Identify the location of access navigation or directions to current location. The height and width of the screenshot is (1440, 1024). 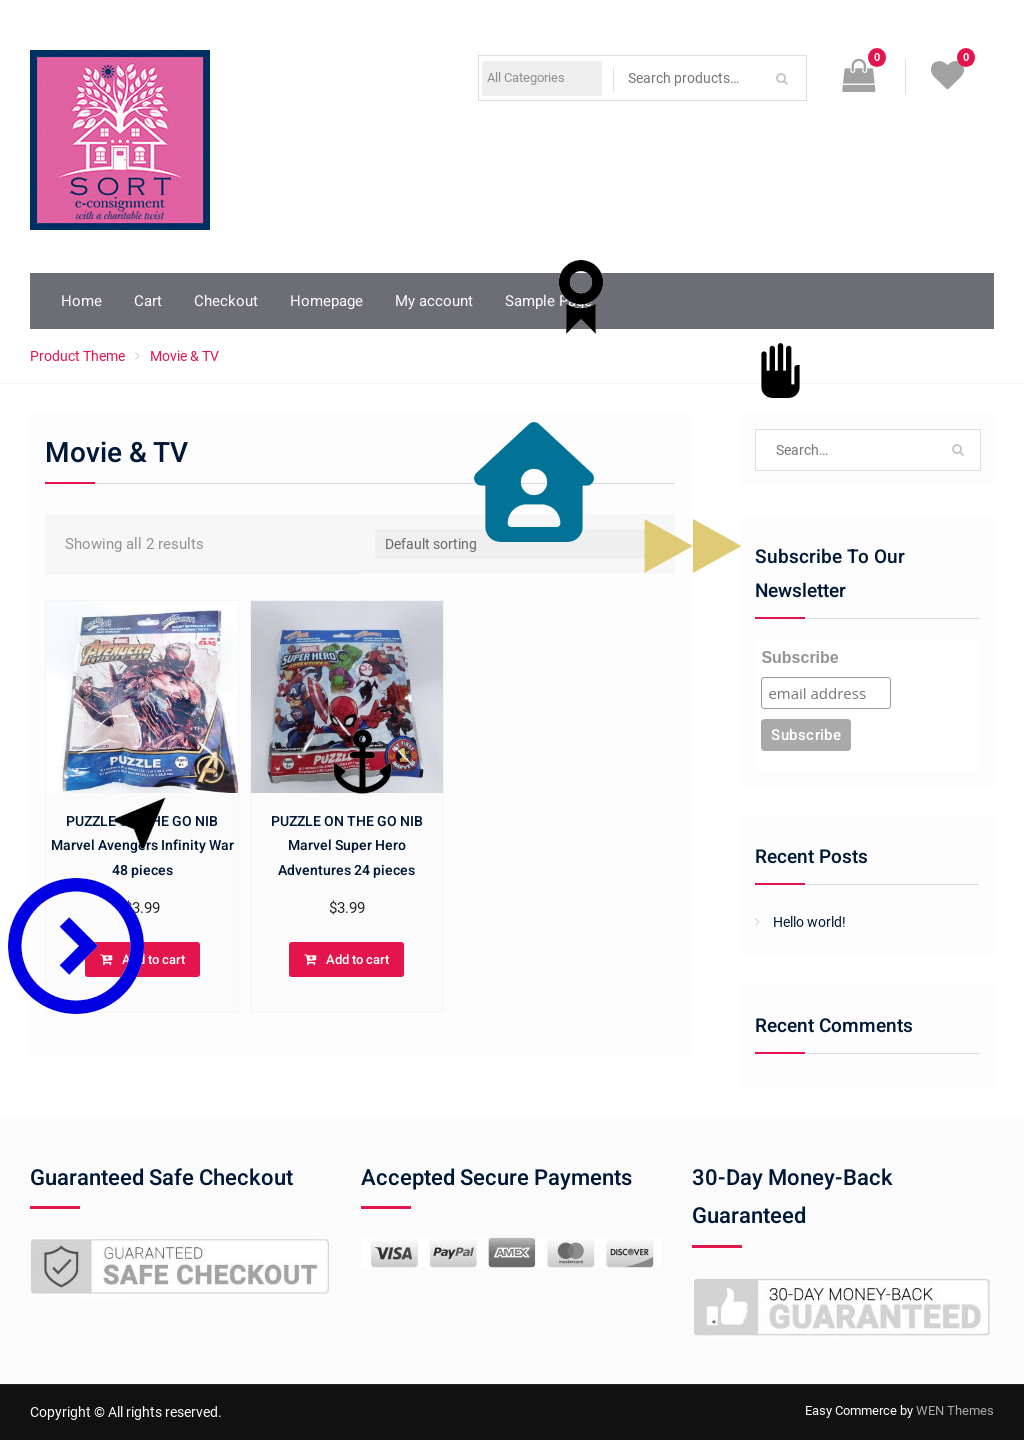
(140, 823).